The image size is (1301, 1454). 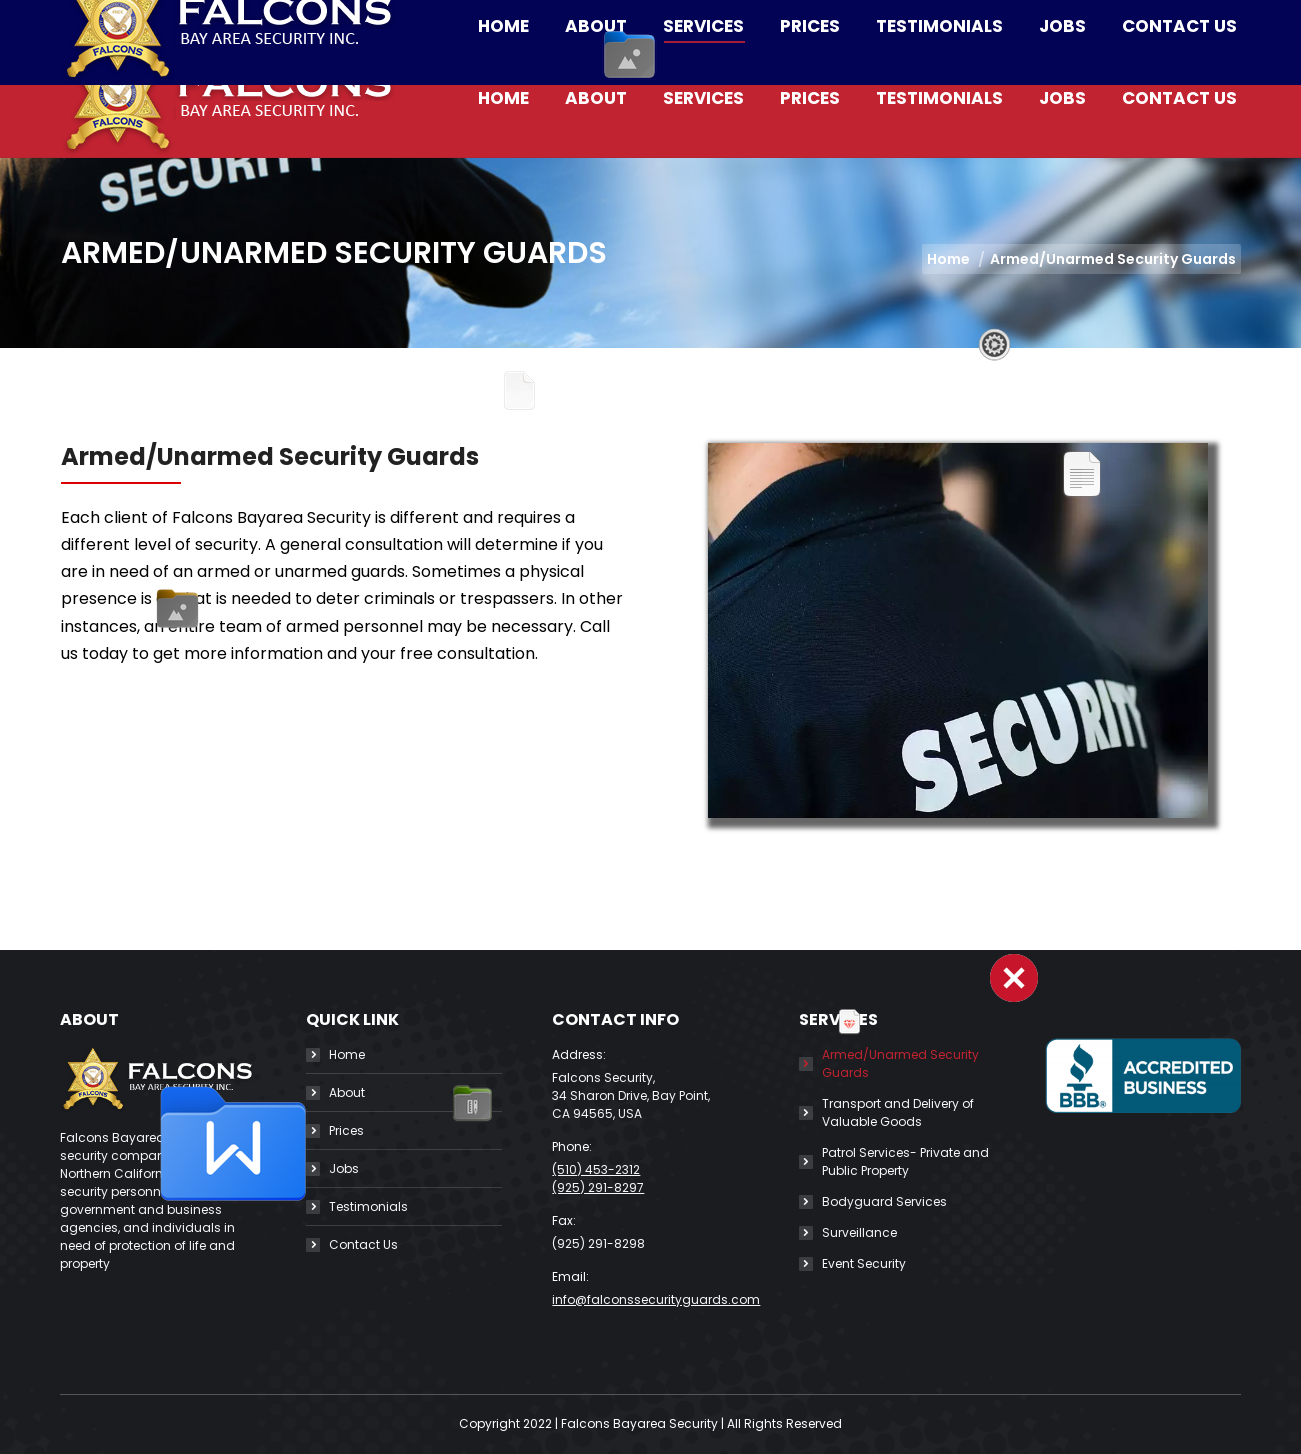 I want to click on open system preferences, so click(x=994, y=344).